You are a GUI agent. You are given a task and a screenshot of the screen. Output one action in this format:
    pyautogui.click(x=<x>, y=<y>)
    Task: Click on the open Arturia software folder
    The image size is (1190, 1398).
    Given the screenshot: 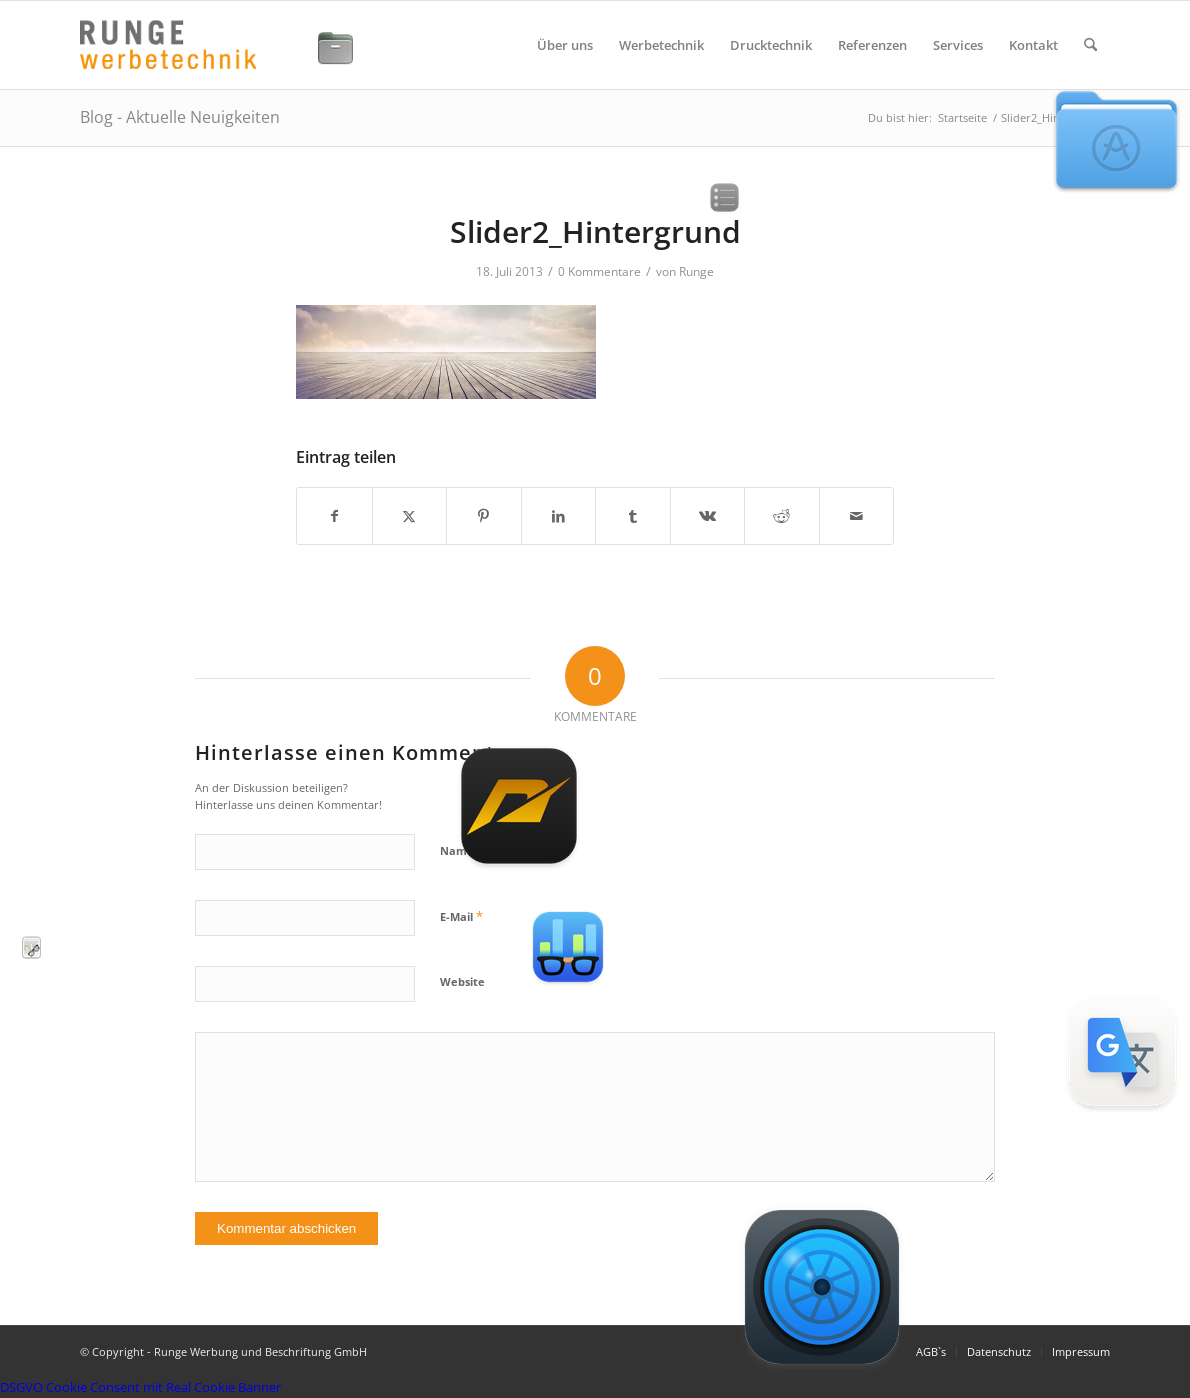 What is the action you would take?
    pyautogui.click(x=1116, y=139)
    